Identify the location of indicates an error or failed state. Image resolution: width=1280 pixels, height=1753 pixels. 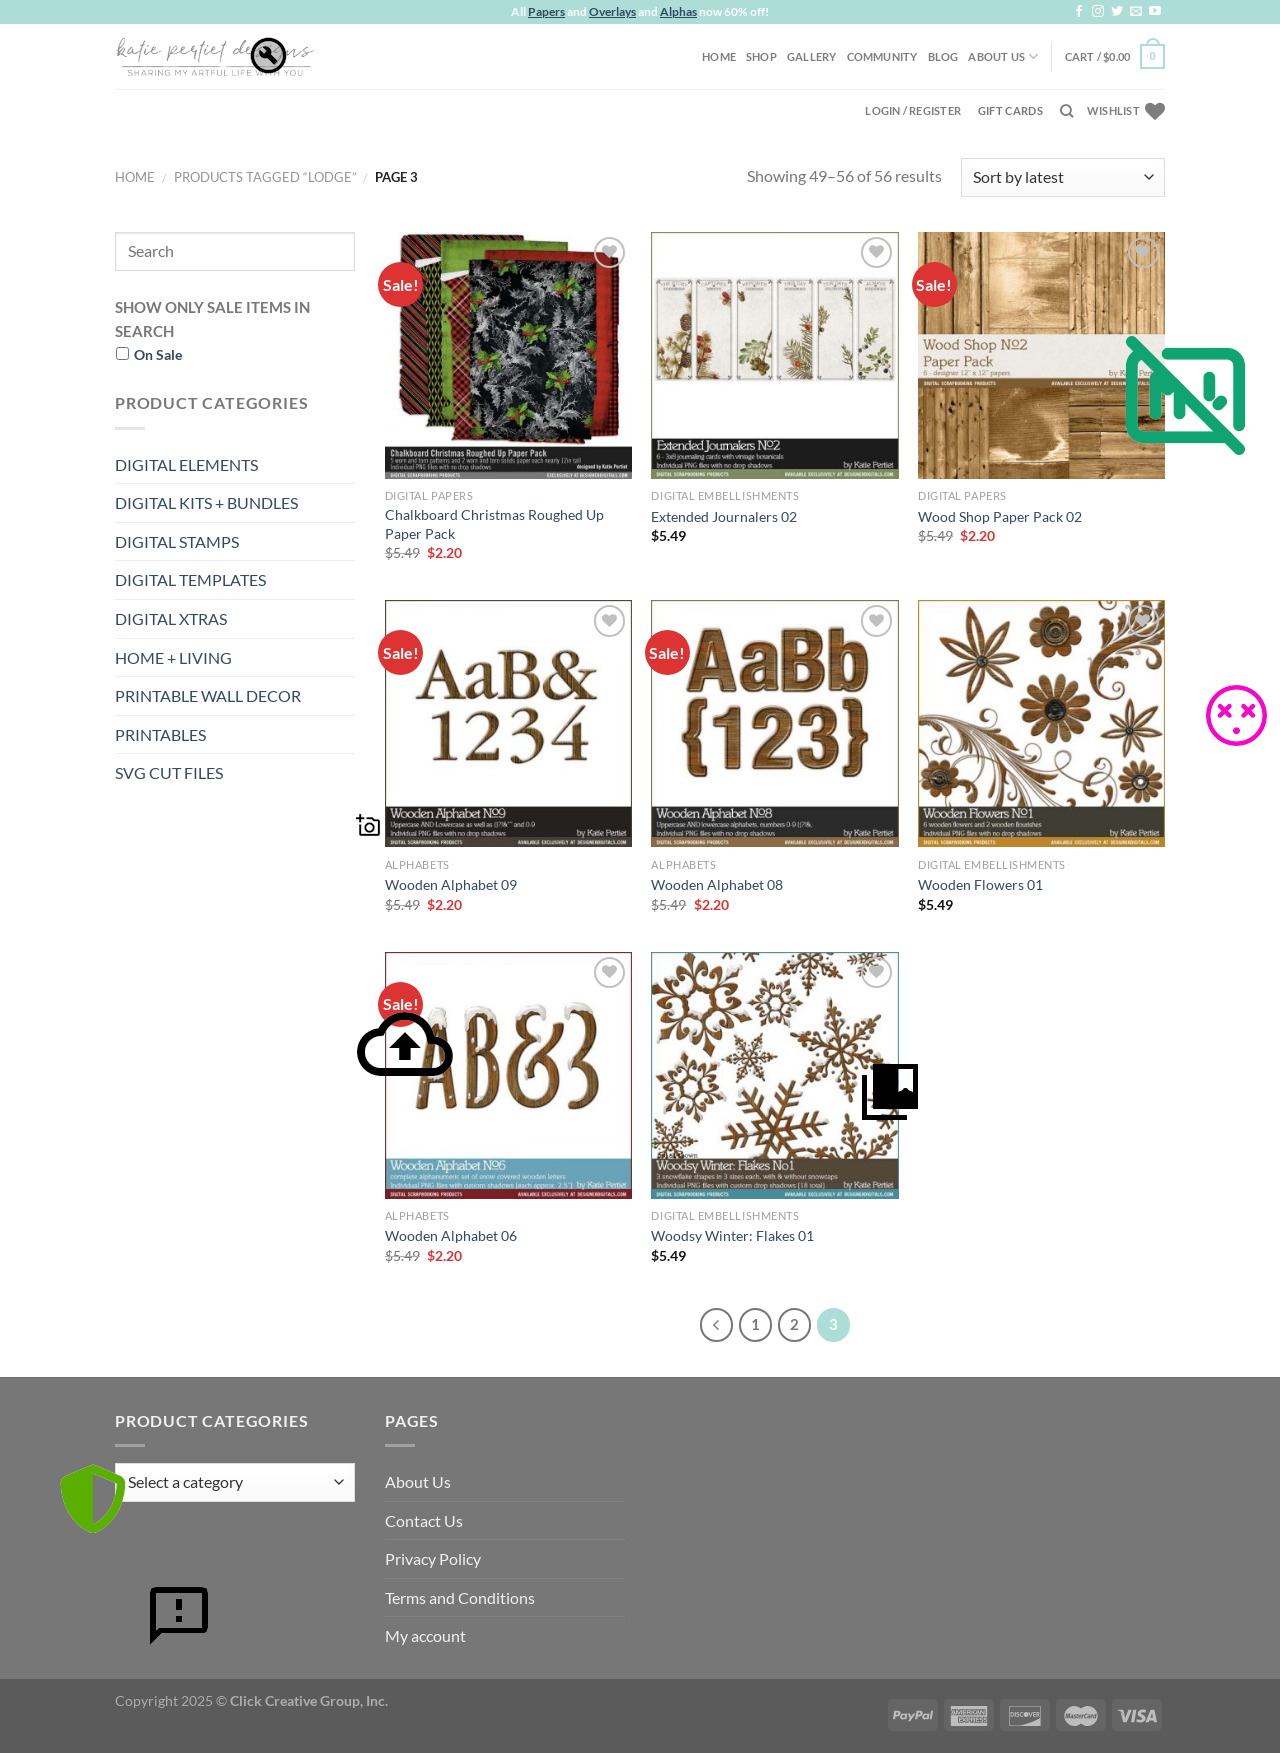
(1236, 715).